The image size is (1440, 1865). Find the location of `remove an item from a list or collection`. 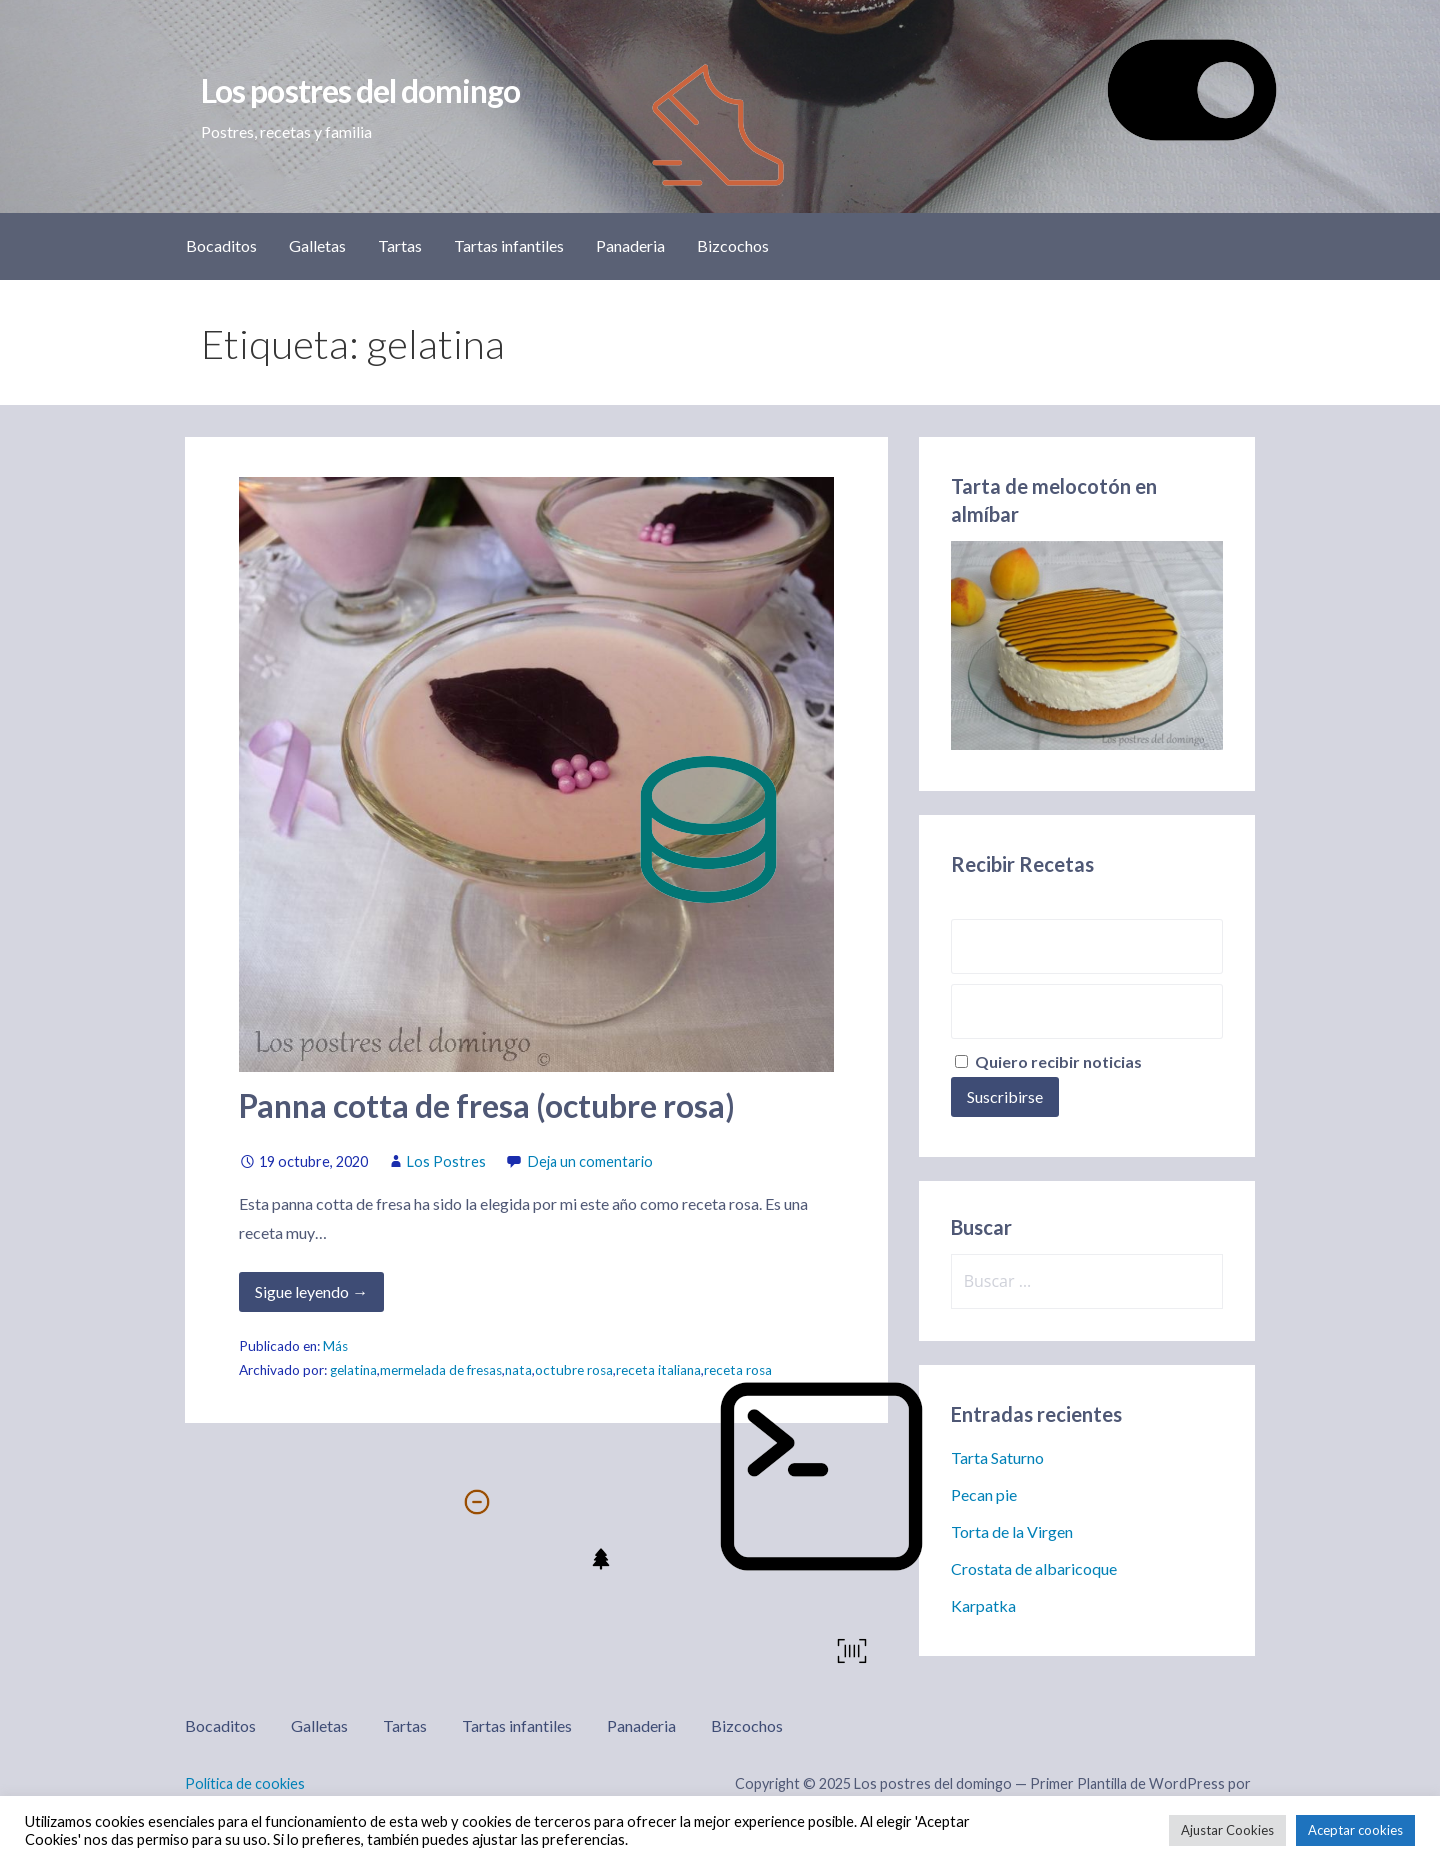

remove an item from a list or collection is located at coordinates (477, 1502).